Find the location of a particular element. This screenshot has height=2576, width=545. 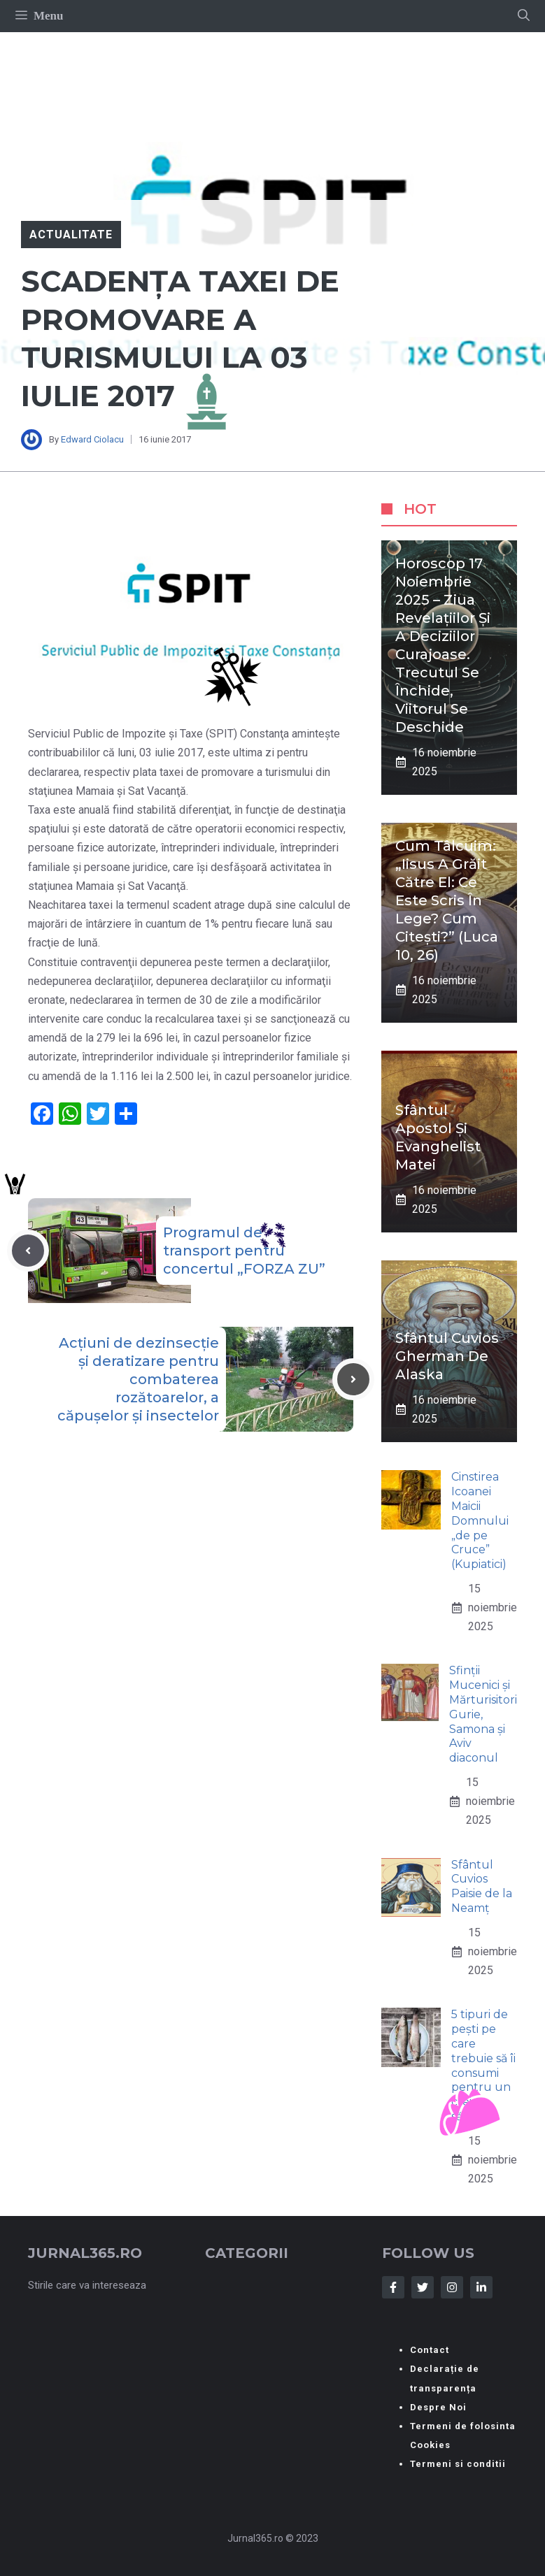

indicates a winner or top performer is located at coordinates (15, 1183).